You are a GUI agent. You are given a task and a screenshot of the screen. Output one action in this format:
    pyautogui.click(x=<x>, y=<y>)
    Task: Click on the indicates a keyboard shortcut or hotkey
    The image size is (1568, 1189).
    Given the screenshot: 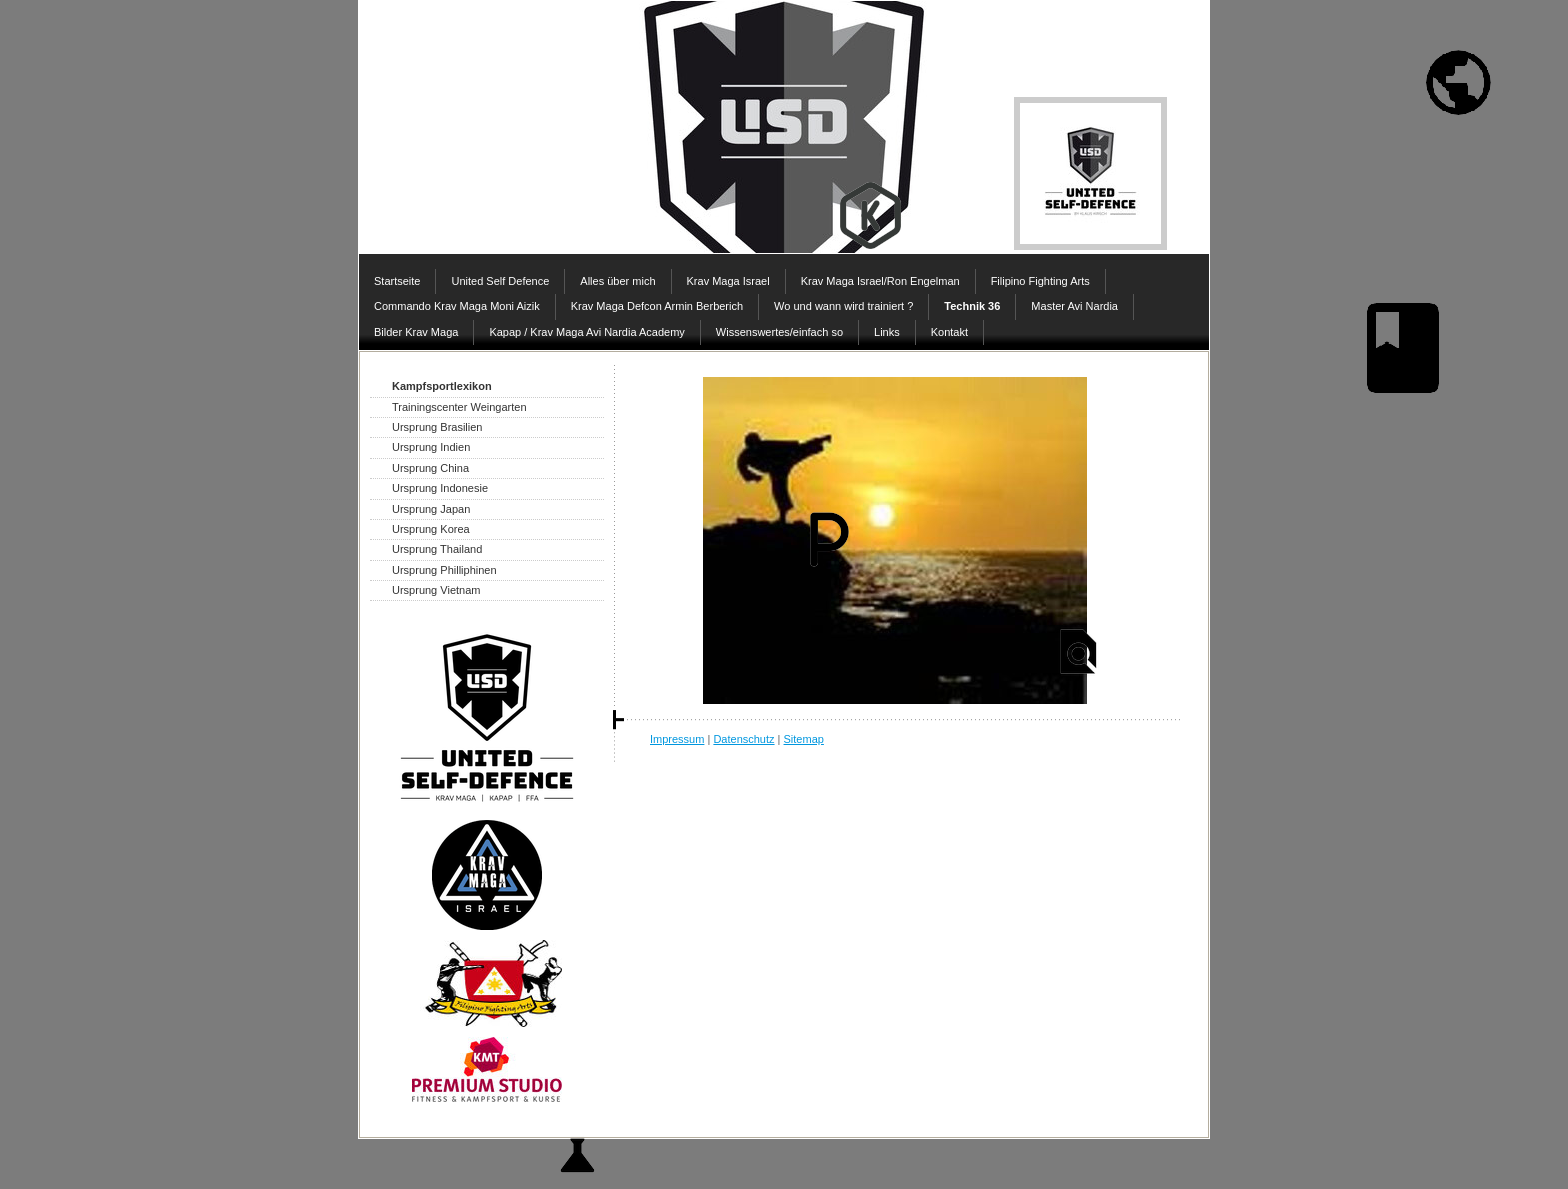 What is the action you would take?
    pyautogui.click(x=870, y=215)
    